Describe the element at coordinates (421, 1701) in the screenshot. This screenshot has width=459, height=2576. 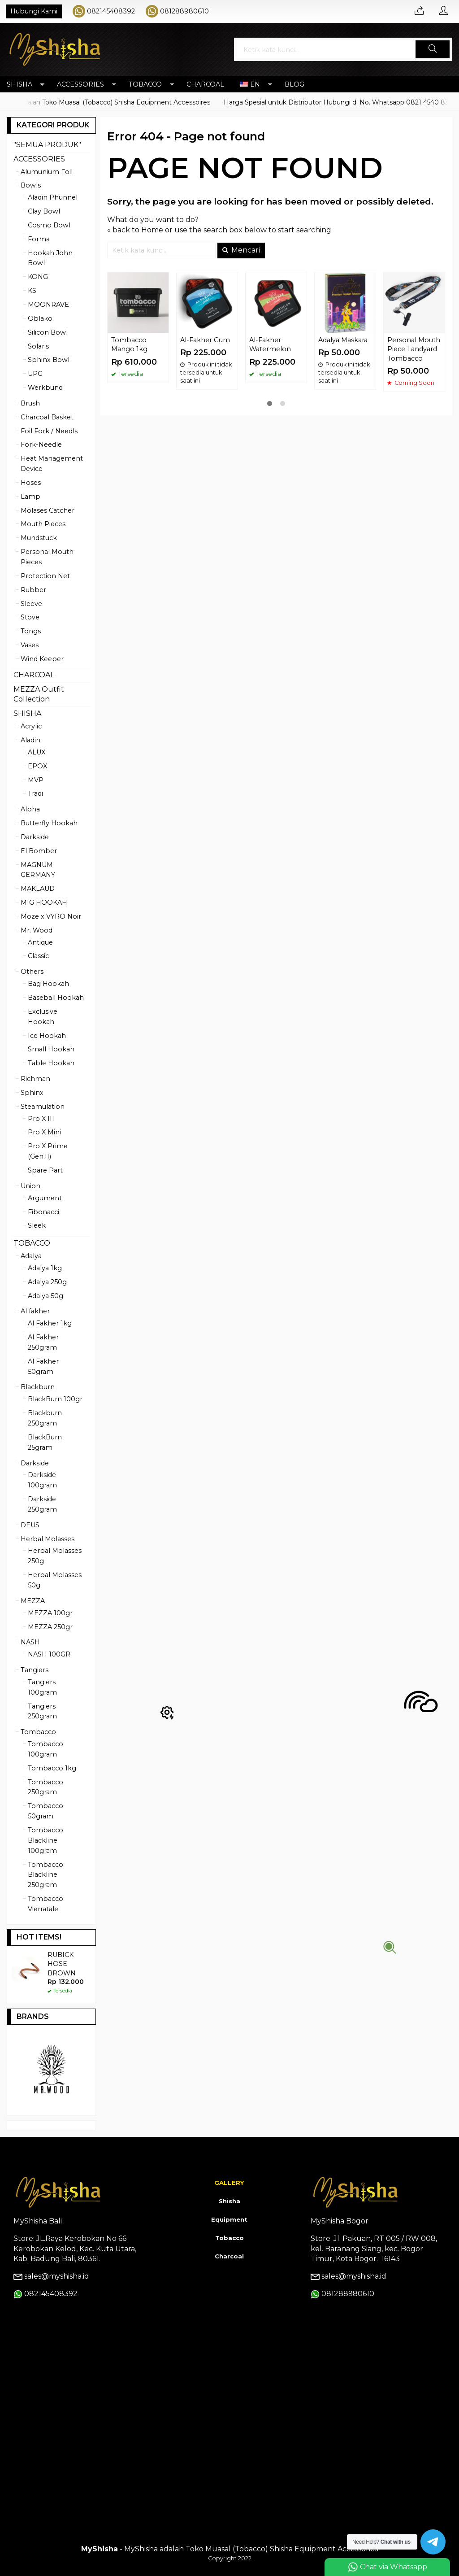
I see `view weather information` at that location.